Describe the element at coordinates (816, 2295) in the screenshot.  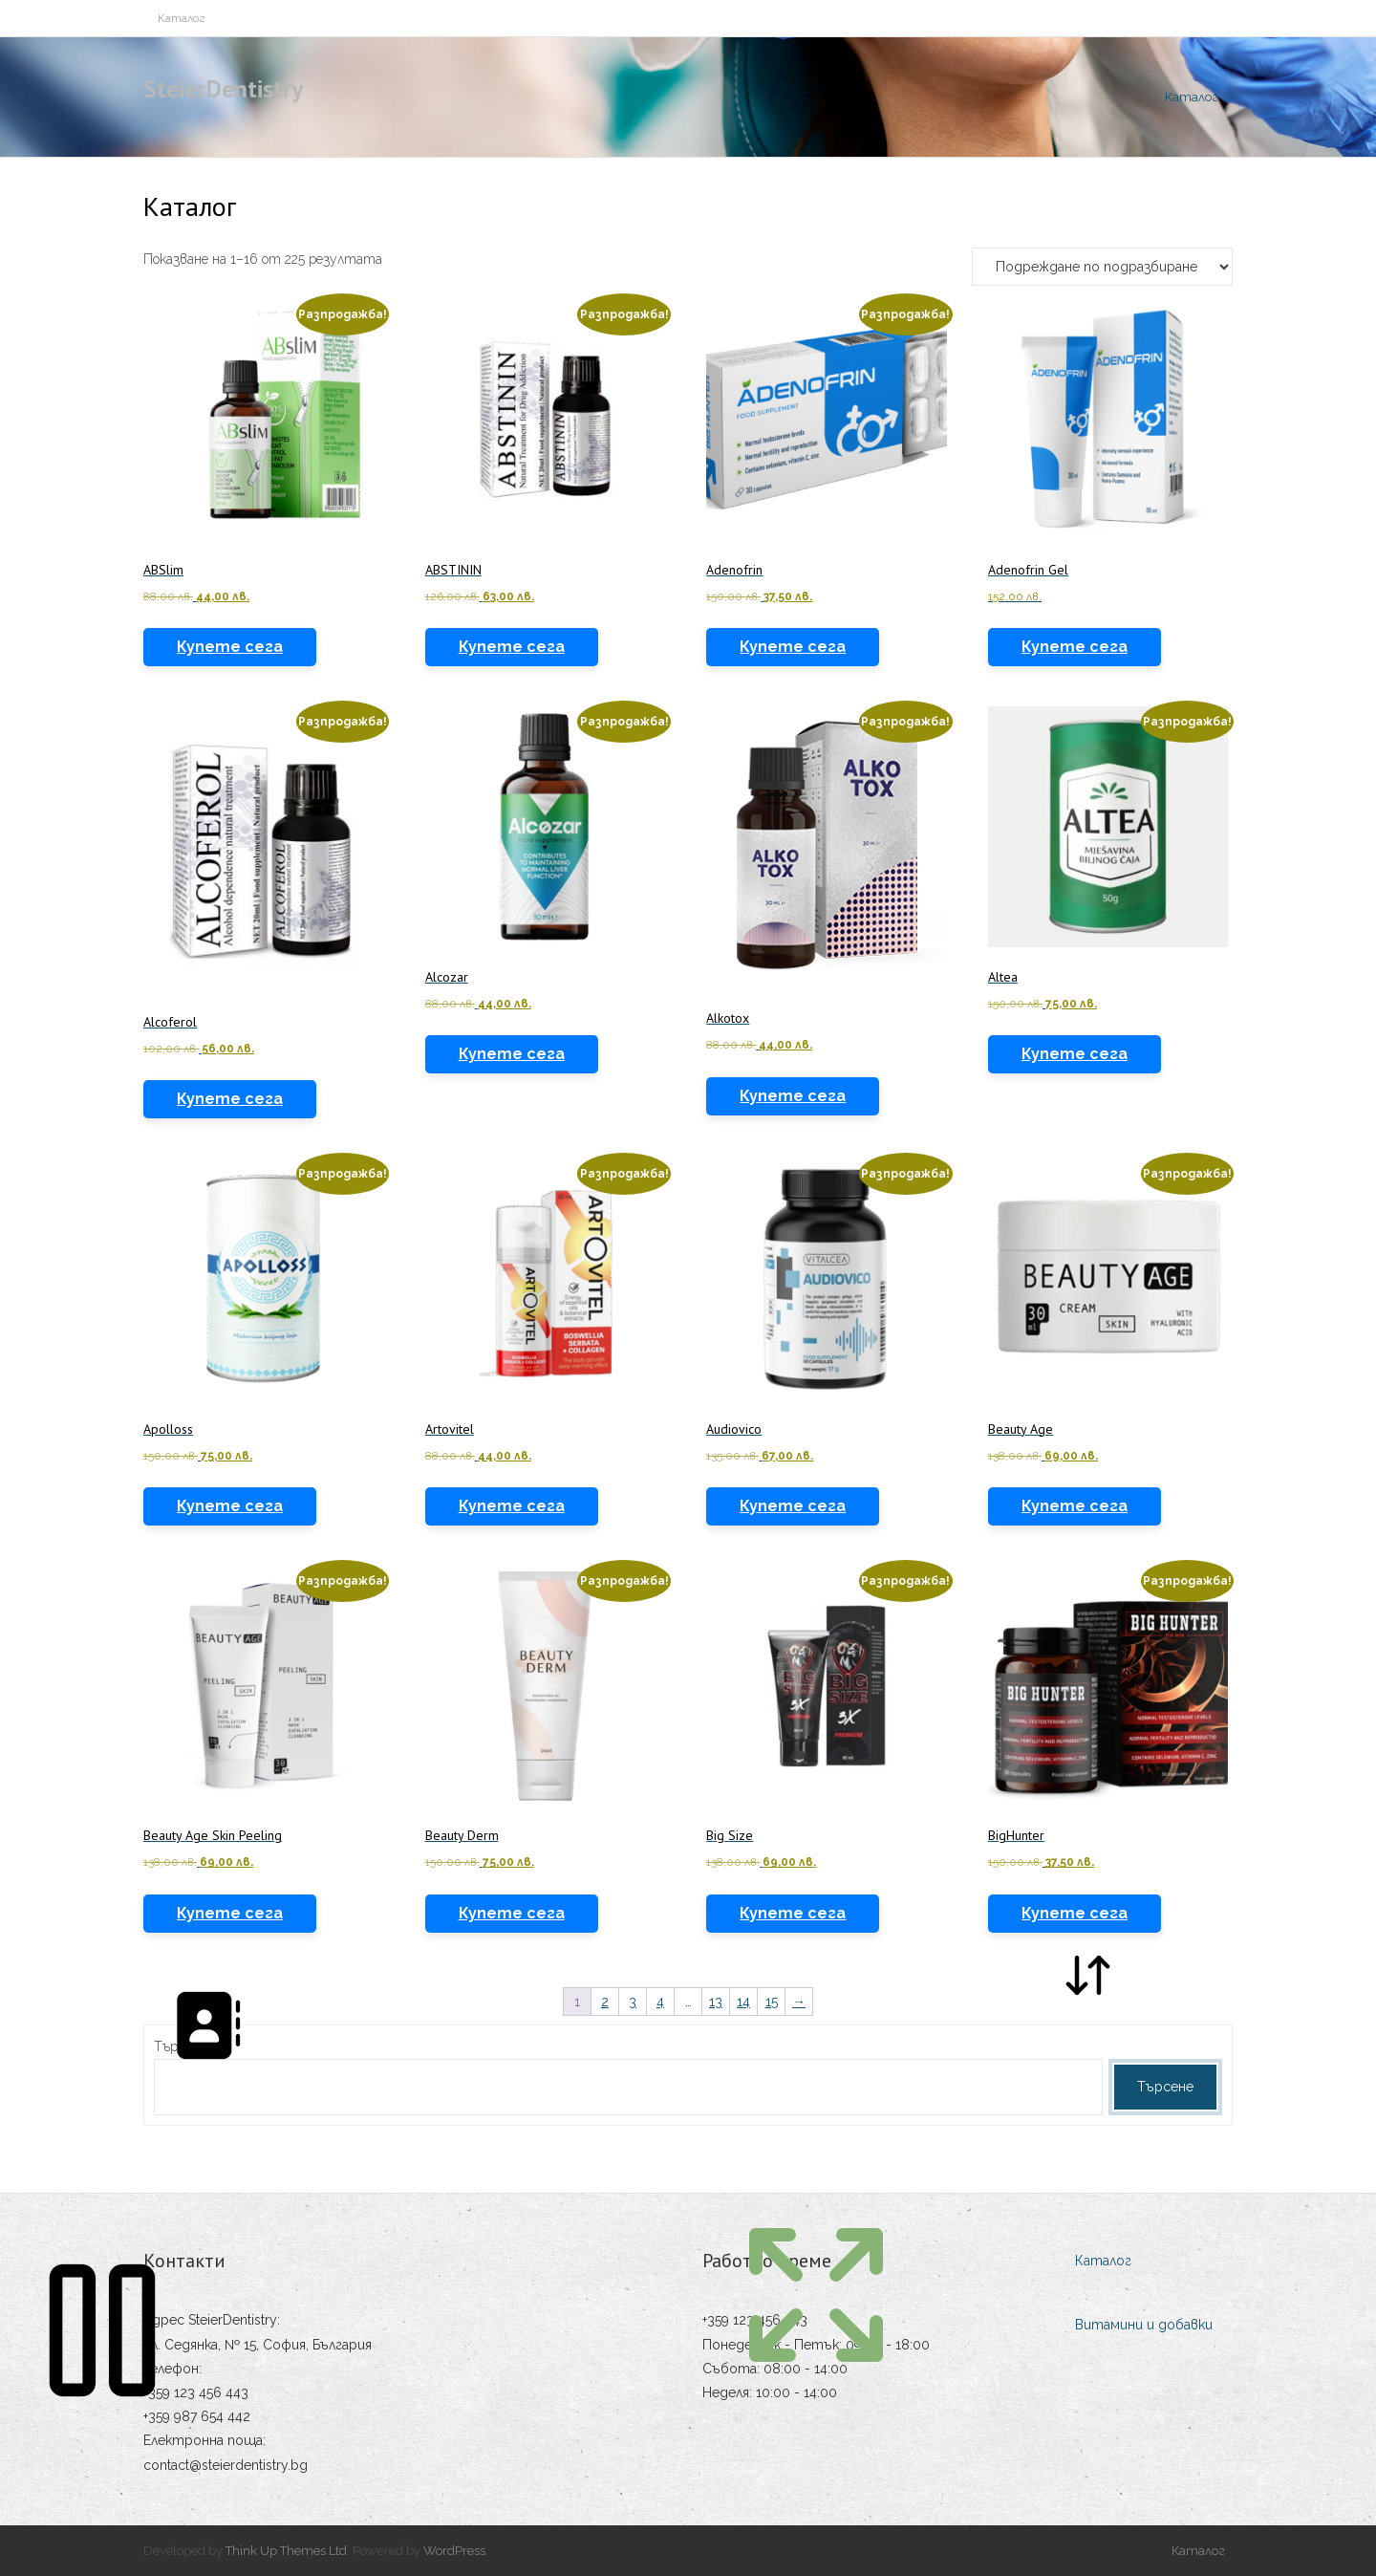
I see `expand to fullscreen mode` at that location.